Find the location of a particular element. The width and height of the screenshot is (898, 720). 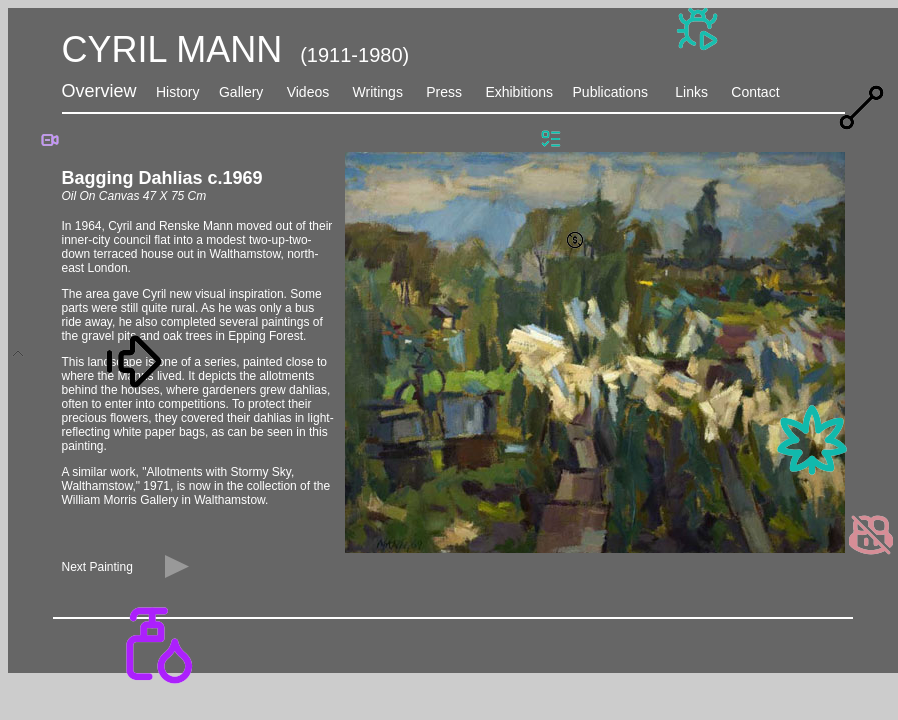

remove video from playlist or queue is located at coordinates (50, 140).